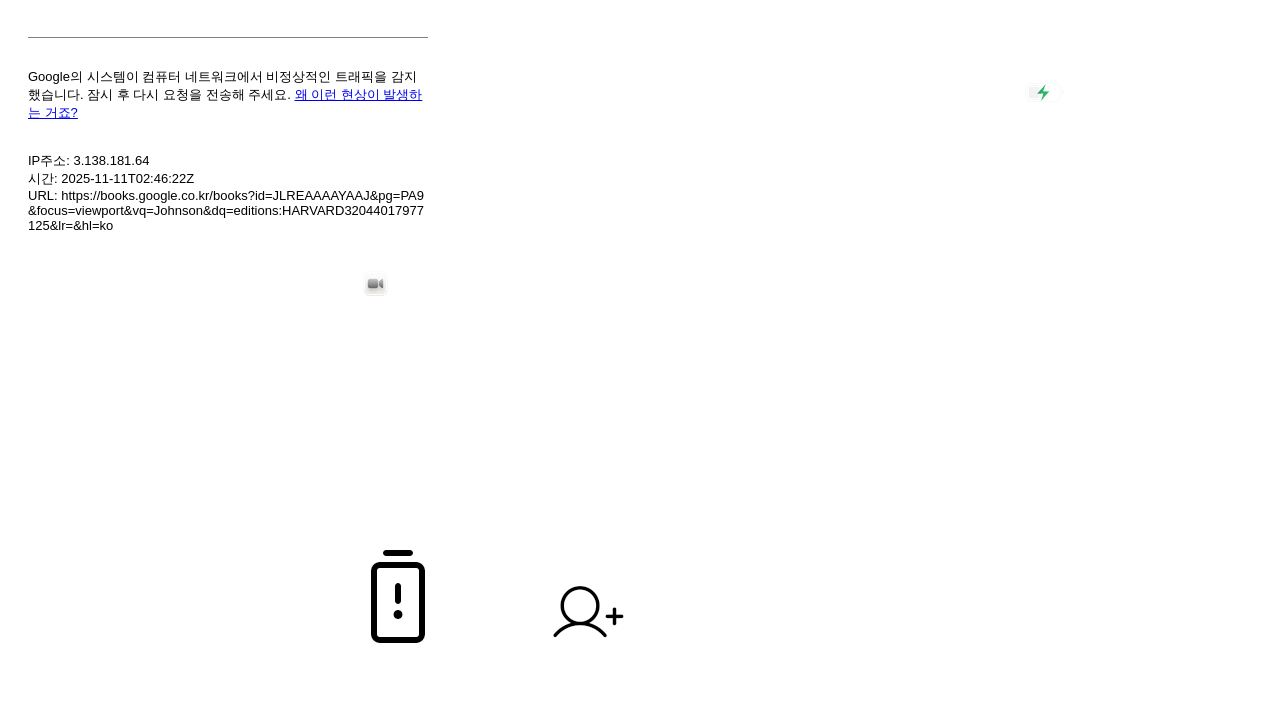 This screenshot has height=720, width=1280. I want to click on battery at 40% and currently charging, so click(1044, 92).